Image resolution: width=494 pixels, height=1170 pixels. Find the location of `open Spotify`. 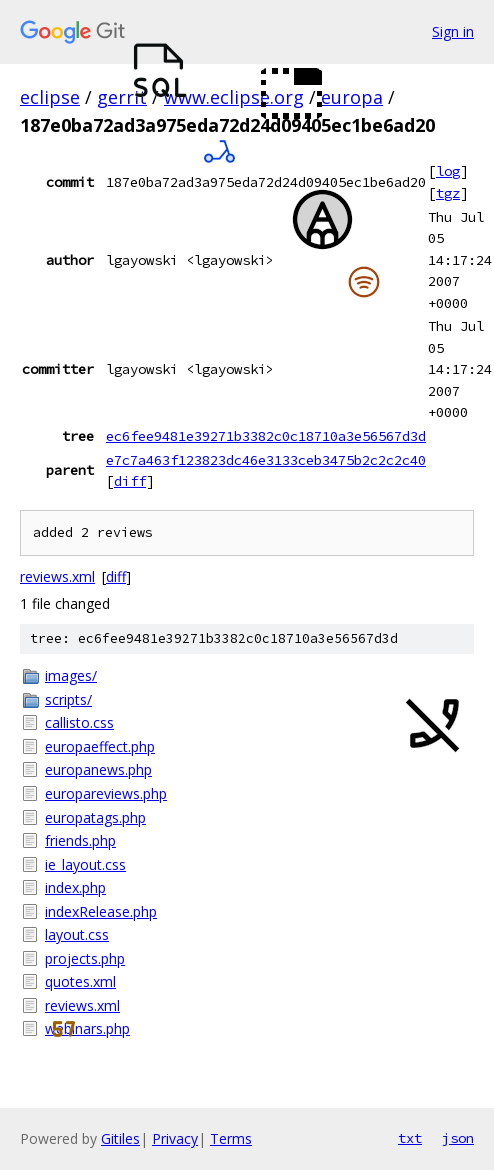

open Spotify is located at coordinates (364, 282).